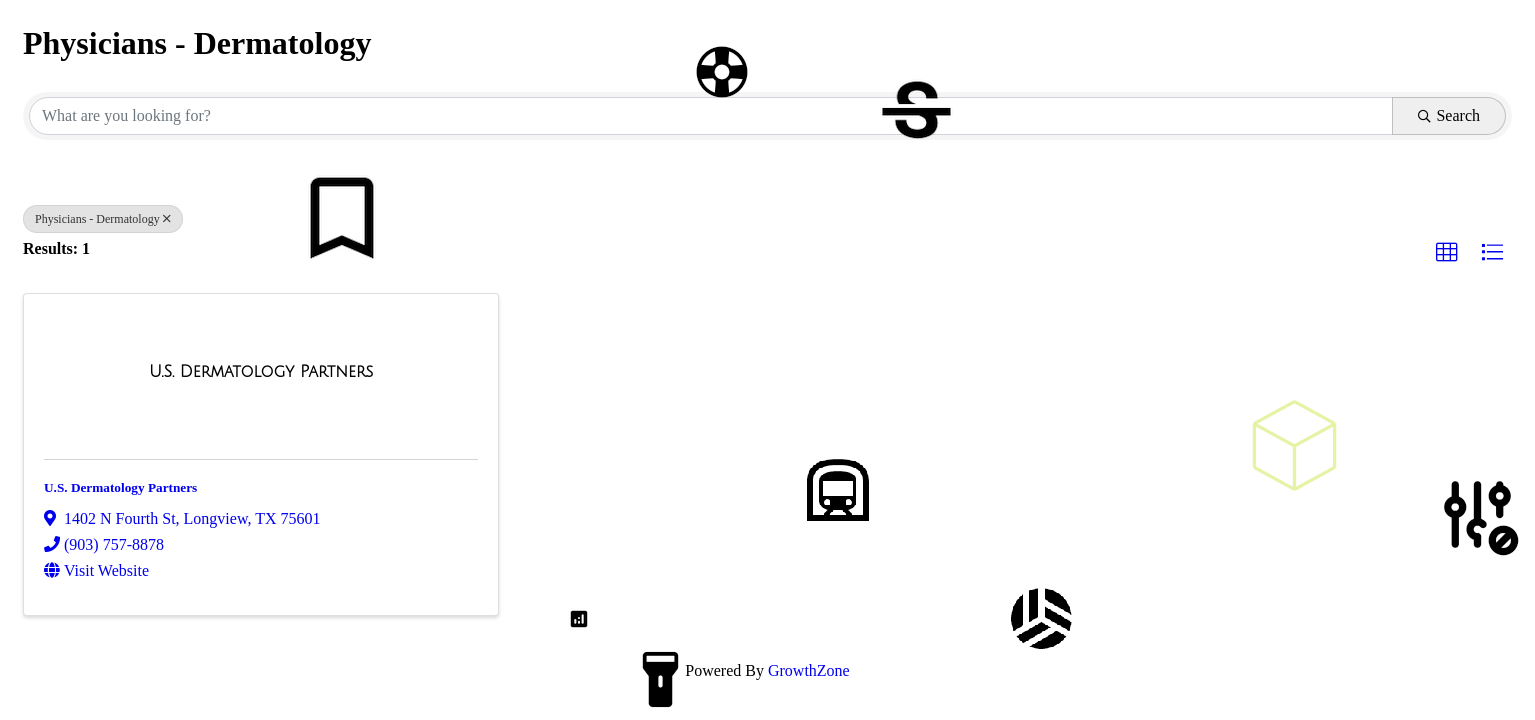  What do you see at coordinates (342, 218) in the screenshot?
I see `save this item for later` at bounding box center [342, 218].